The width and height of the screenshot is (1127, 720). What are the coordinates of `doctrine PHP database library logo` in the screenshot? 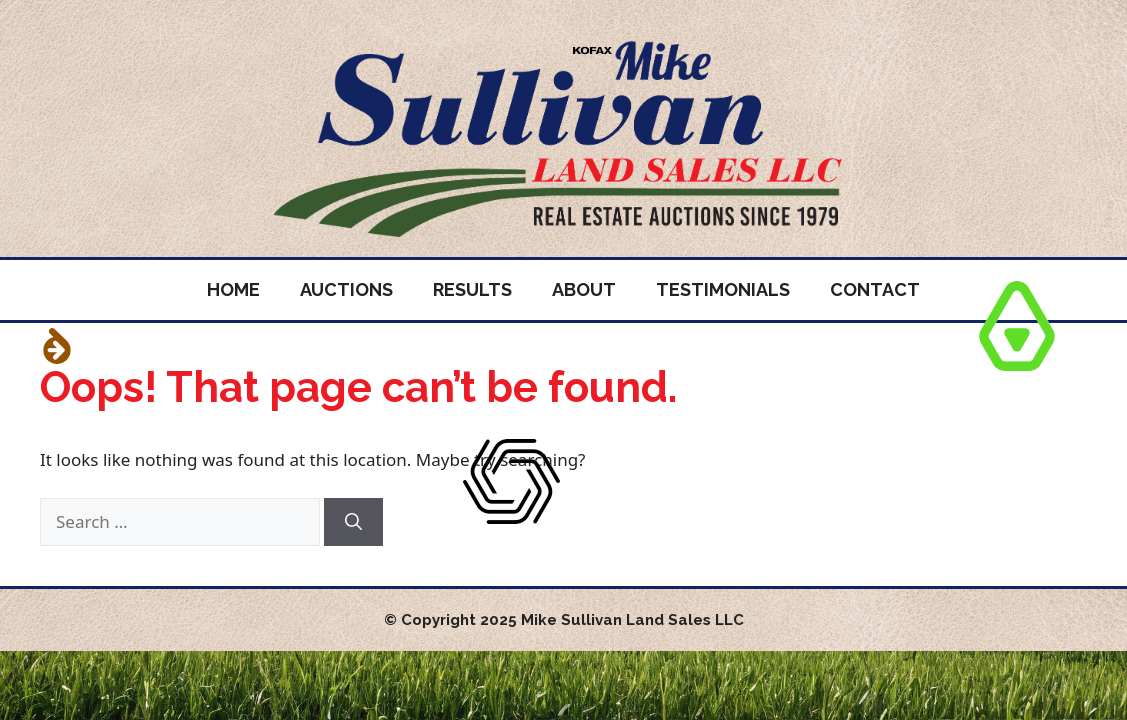 It's located at (57, 346).